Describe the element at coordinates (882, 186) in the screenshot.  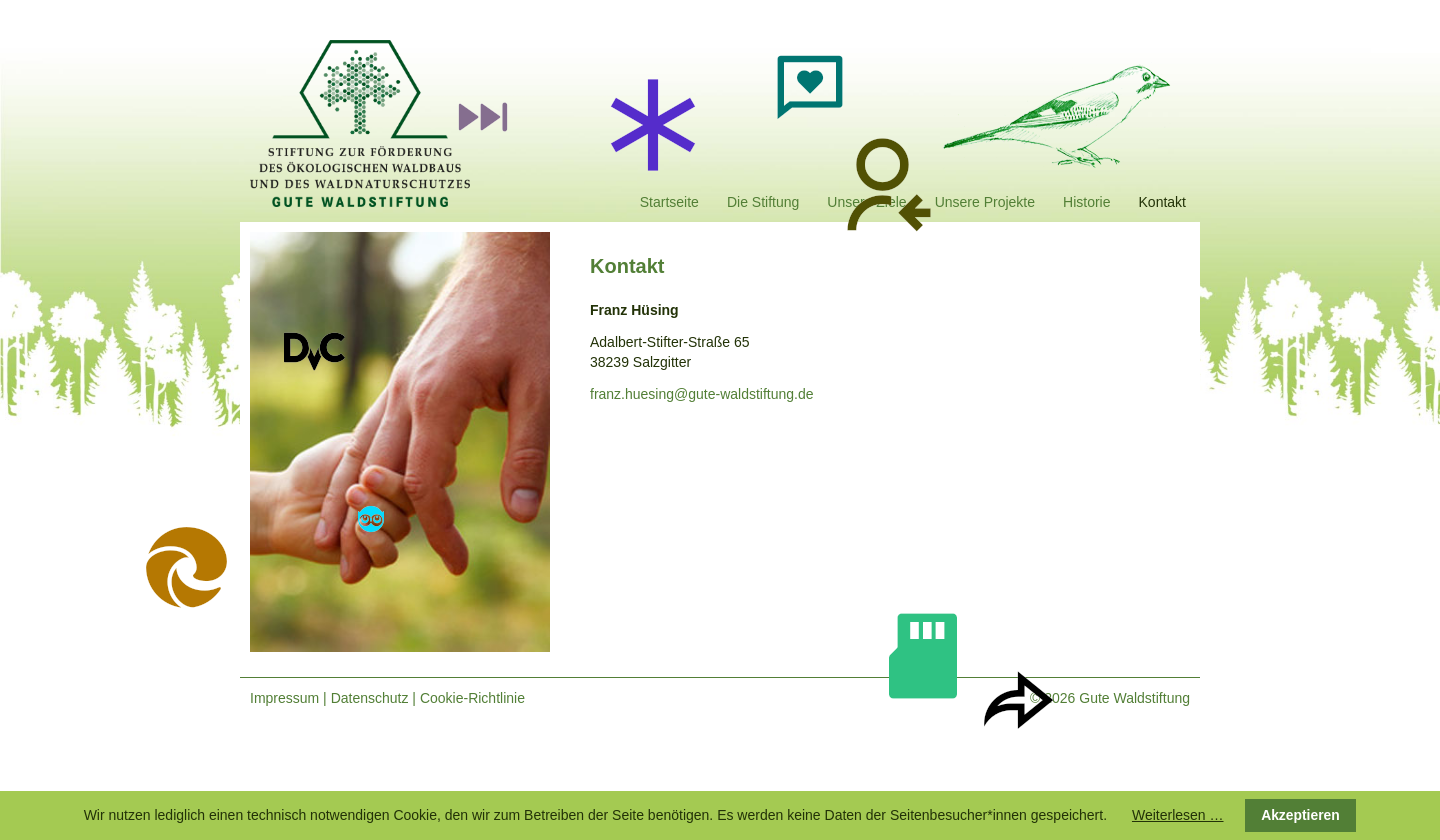
I see `incoming user request or invitation` at that location.